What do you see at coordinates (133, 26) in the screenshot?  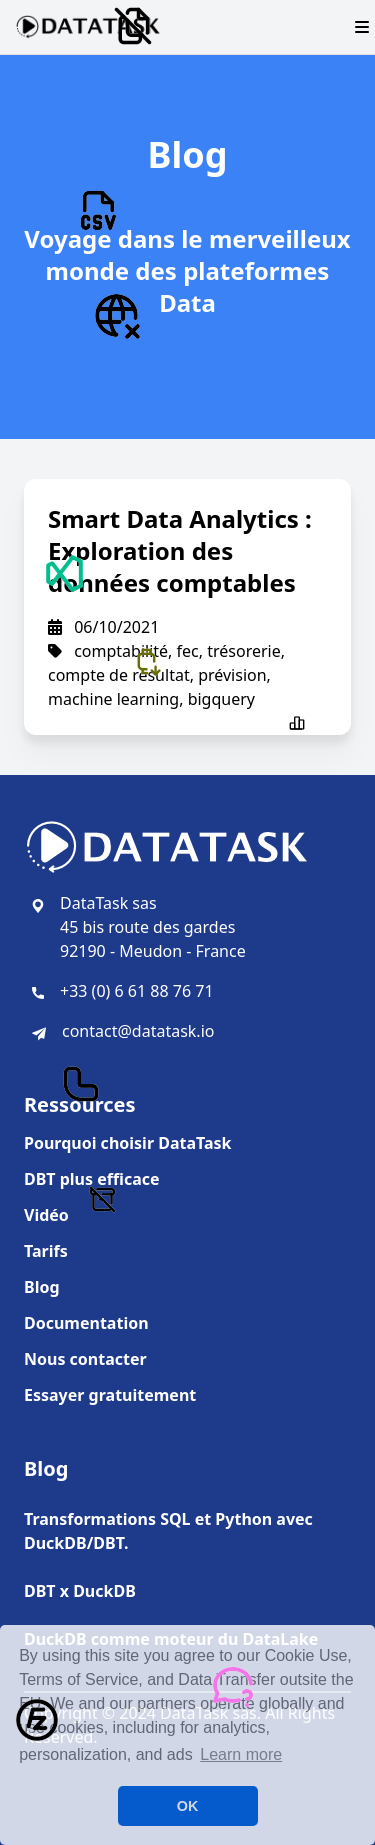 I see `files are unavailable or inaccessible` at bounding box center [133, 26].